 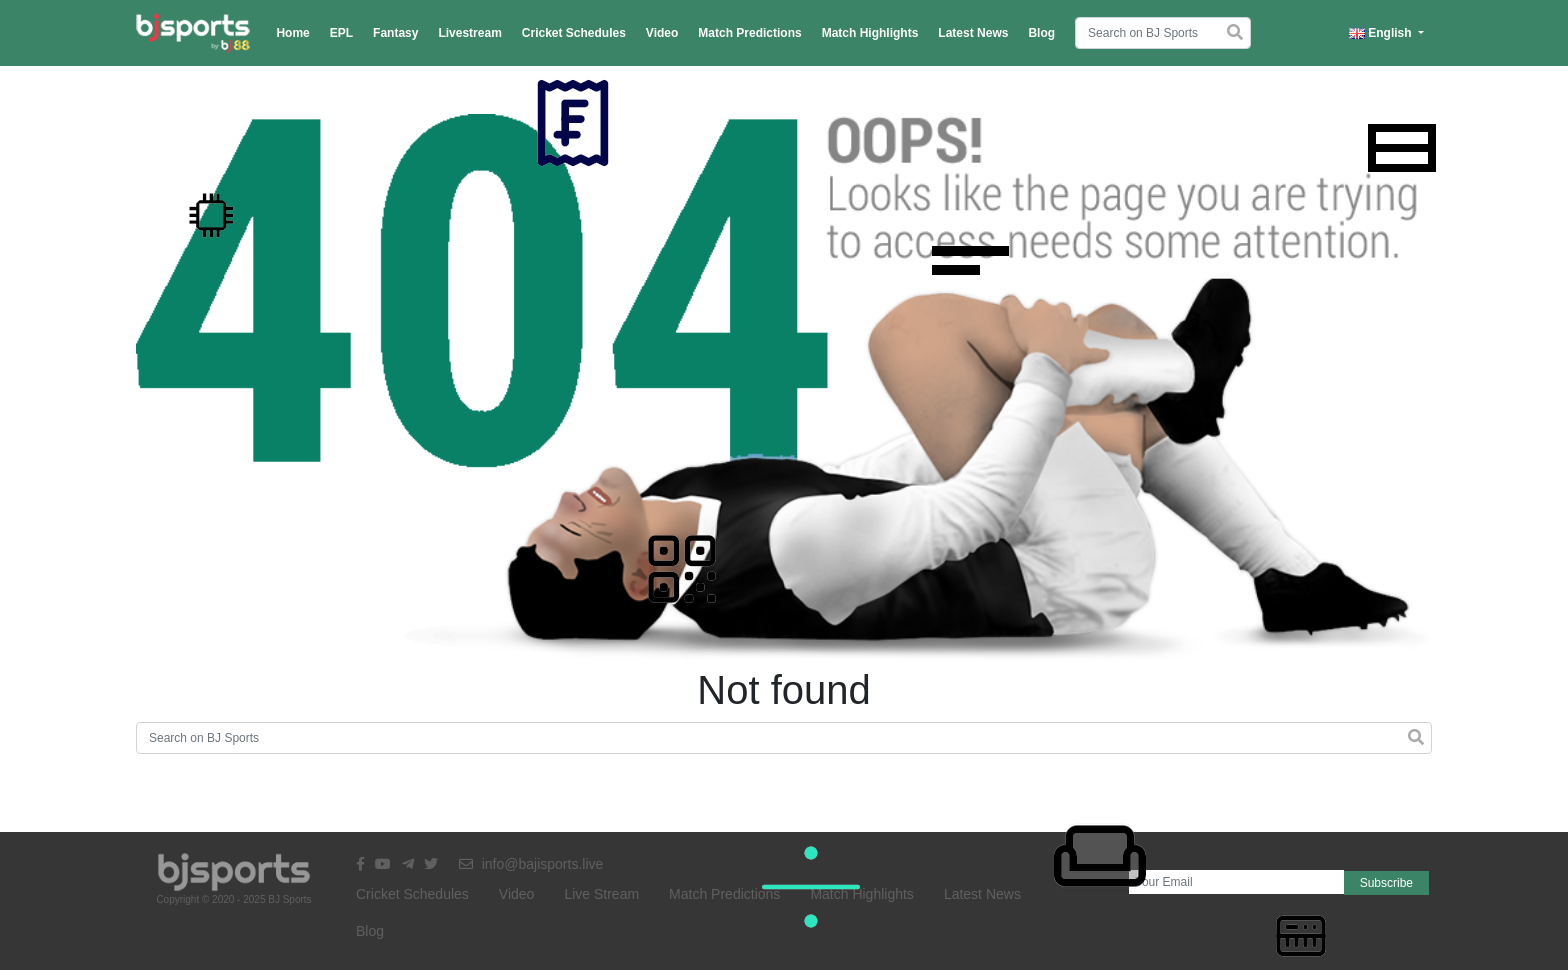 I want to click on switch to stream or list view, so click(x=1400, y=148).